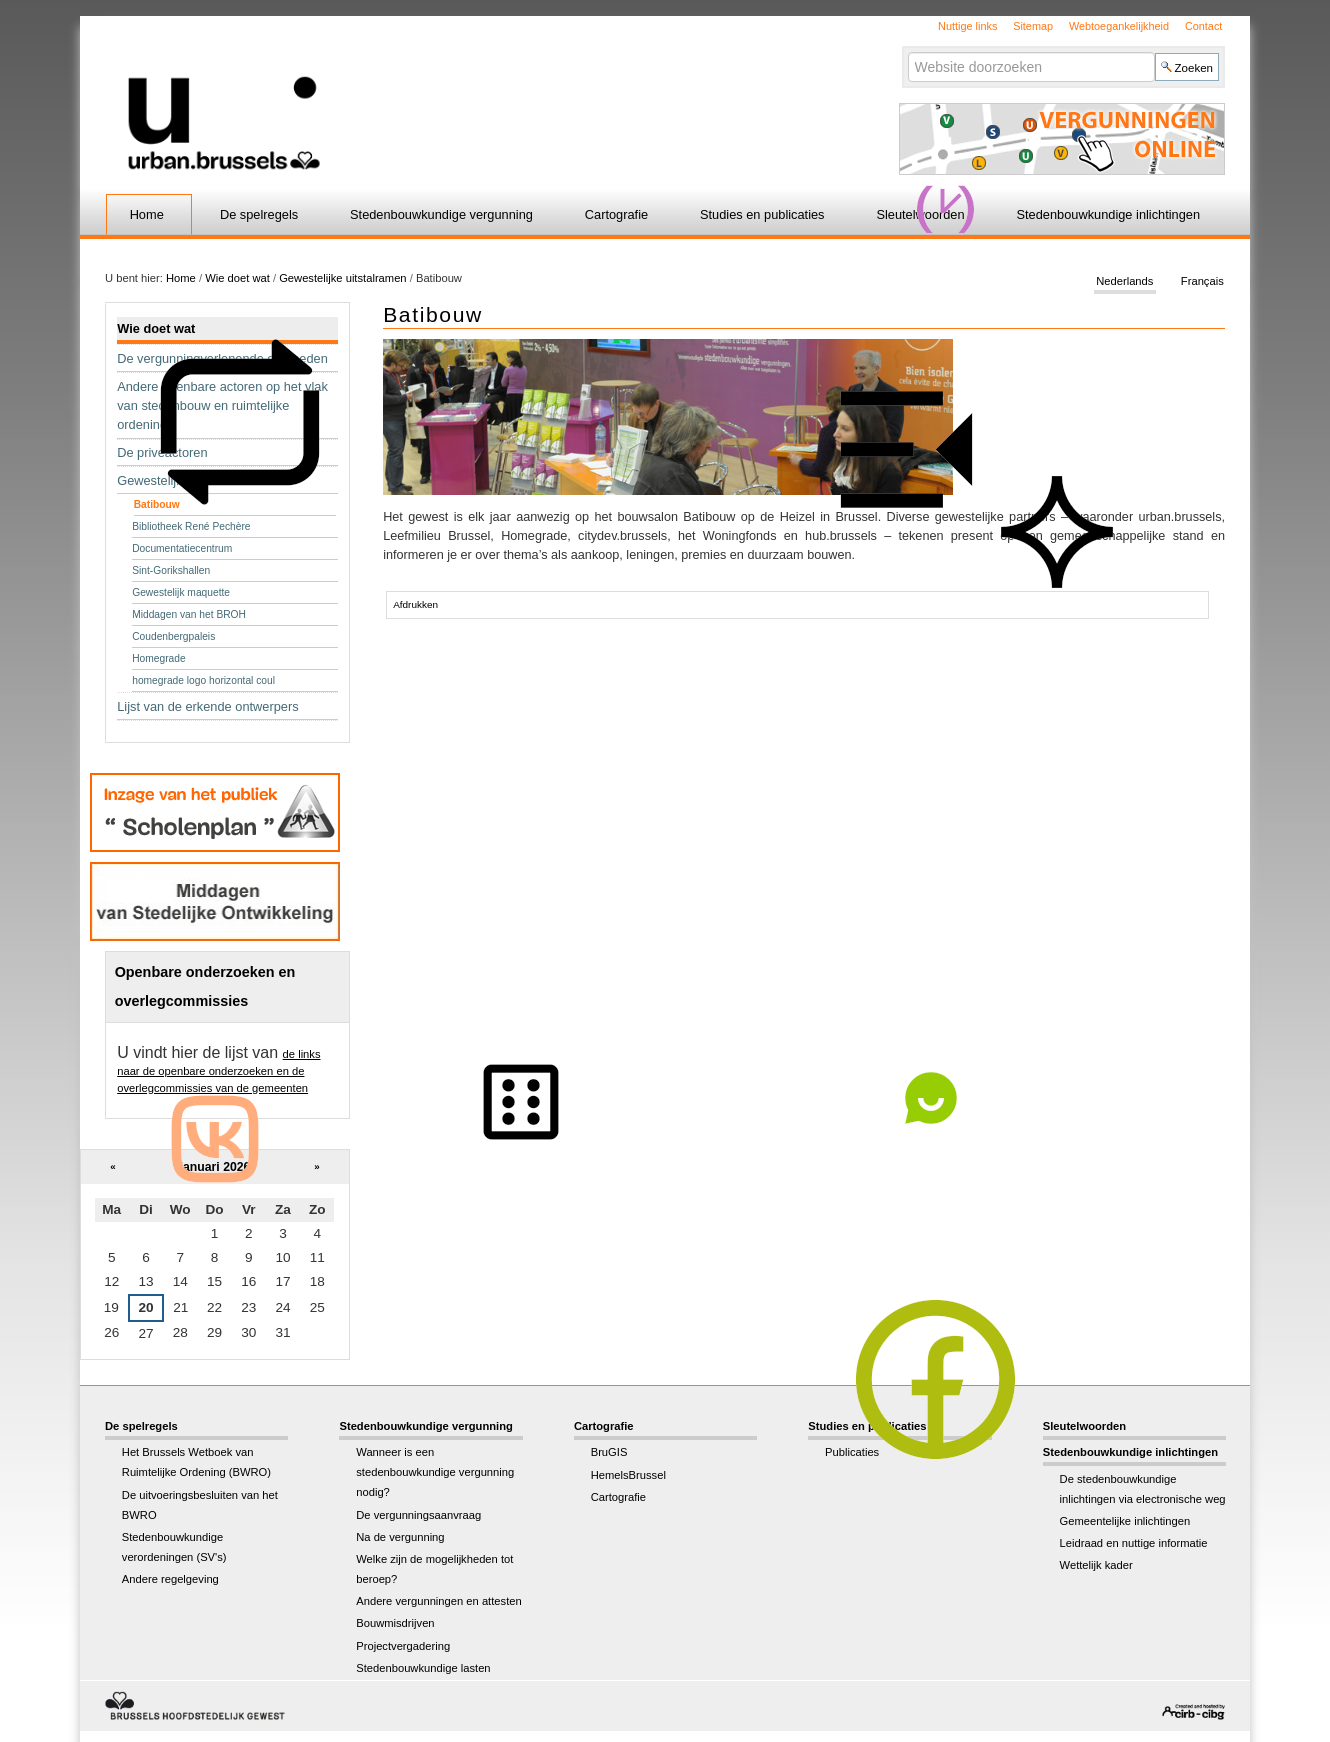 This screenshot has width=1330, height=1742. I want to click on collapse sidebar or navigation panel, so click(906, 449).